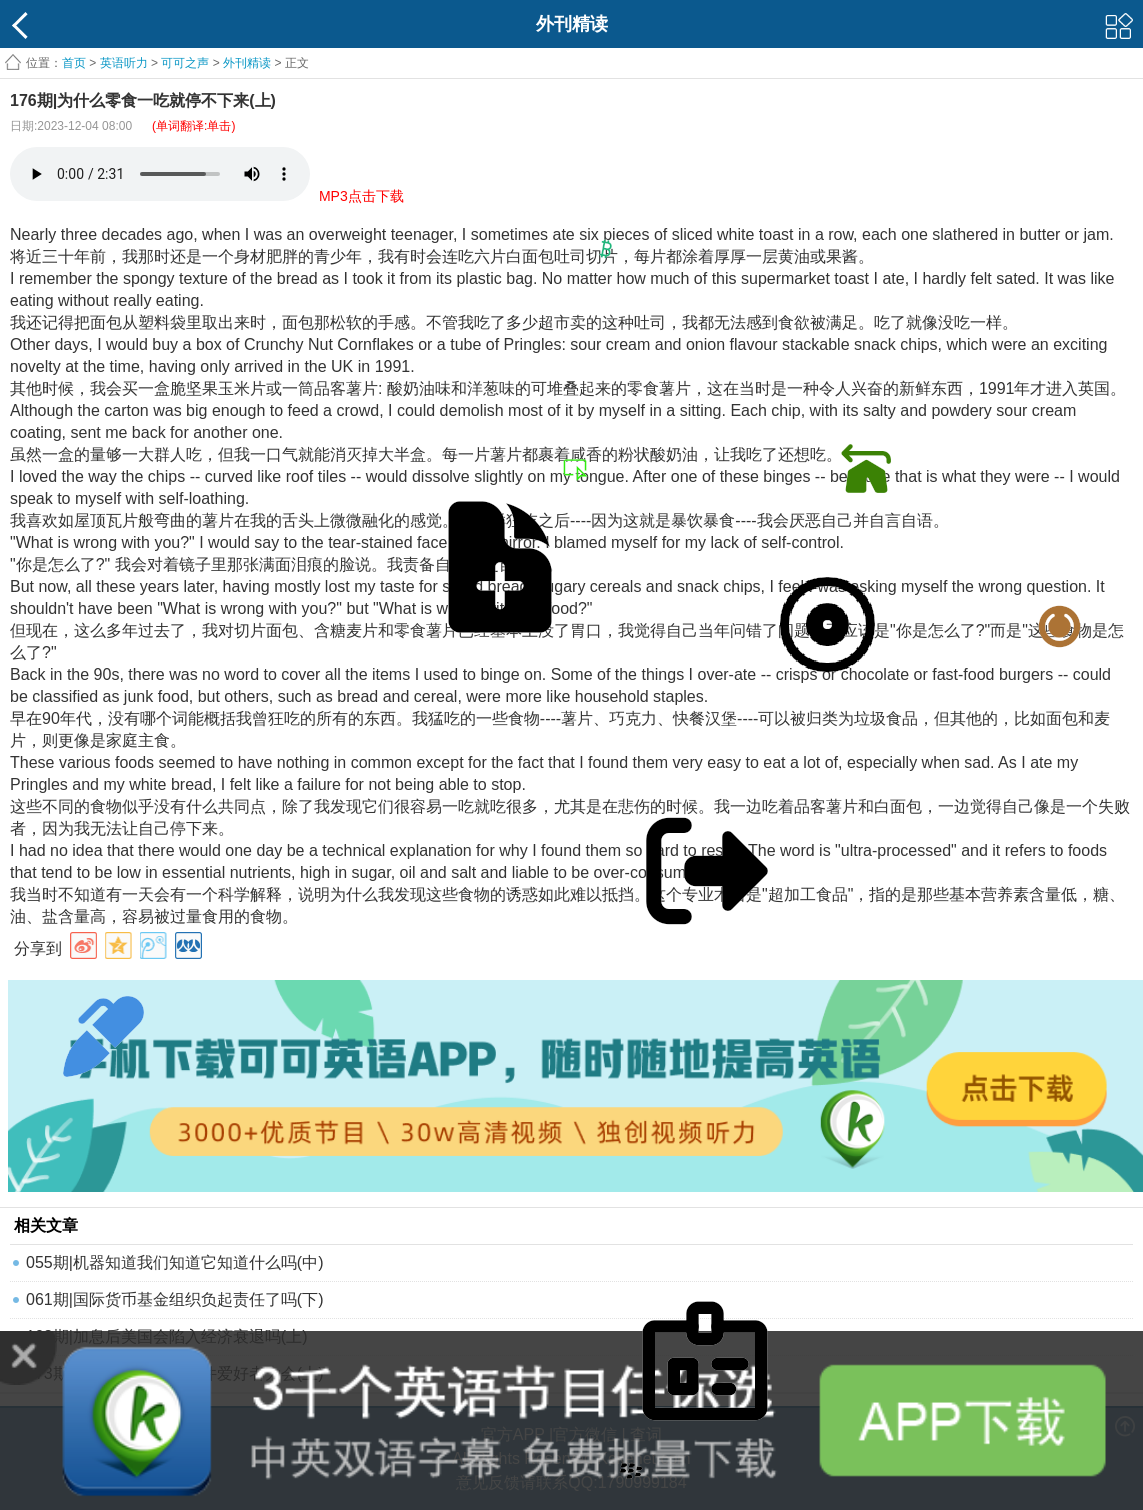 The height and width of the screenshot is (1510, 1143). I want to click on indicates loading or processing in progress, so click(1059, 626).